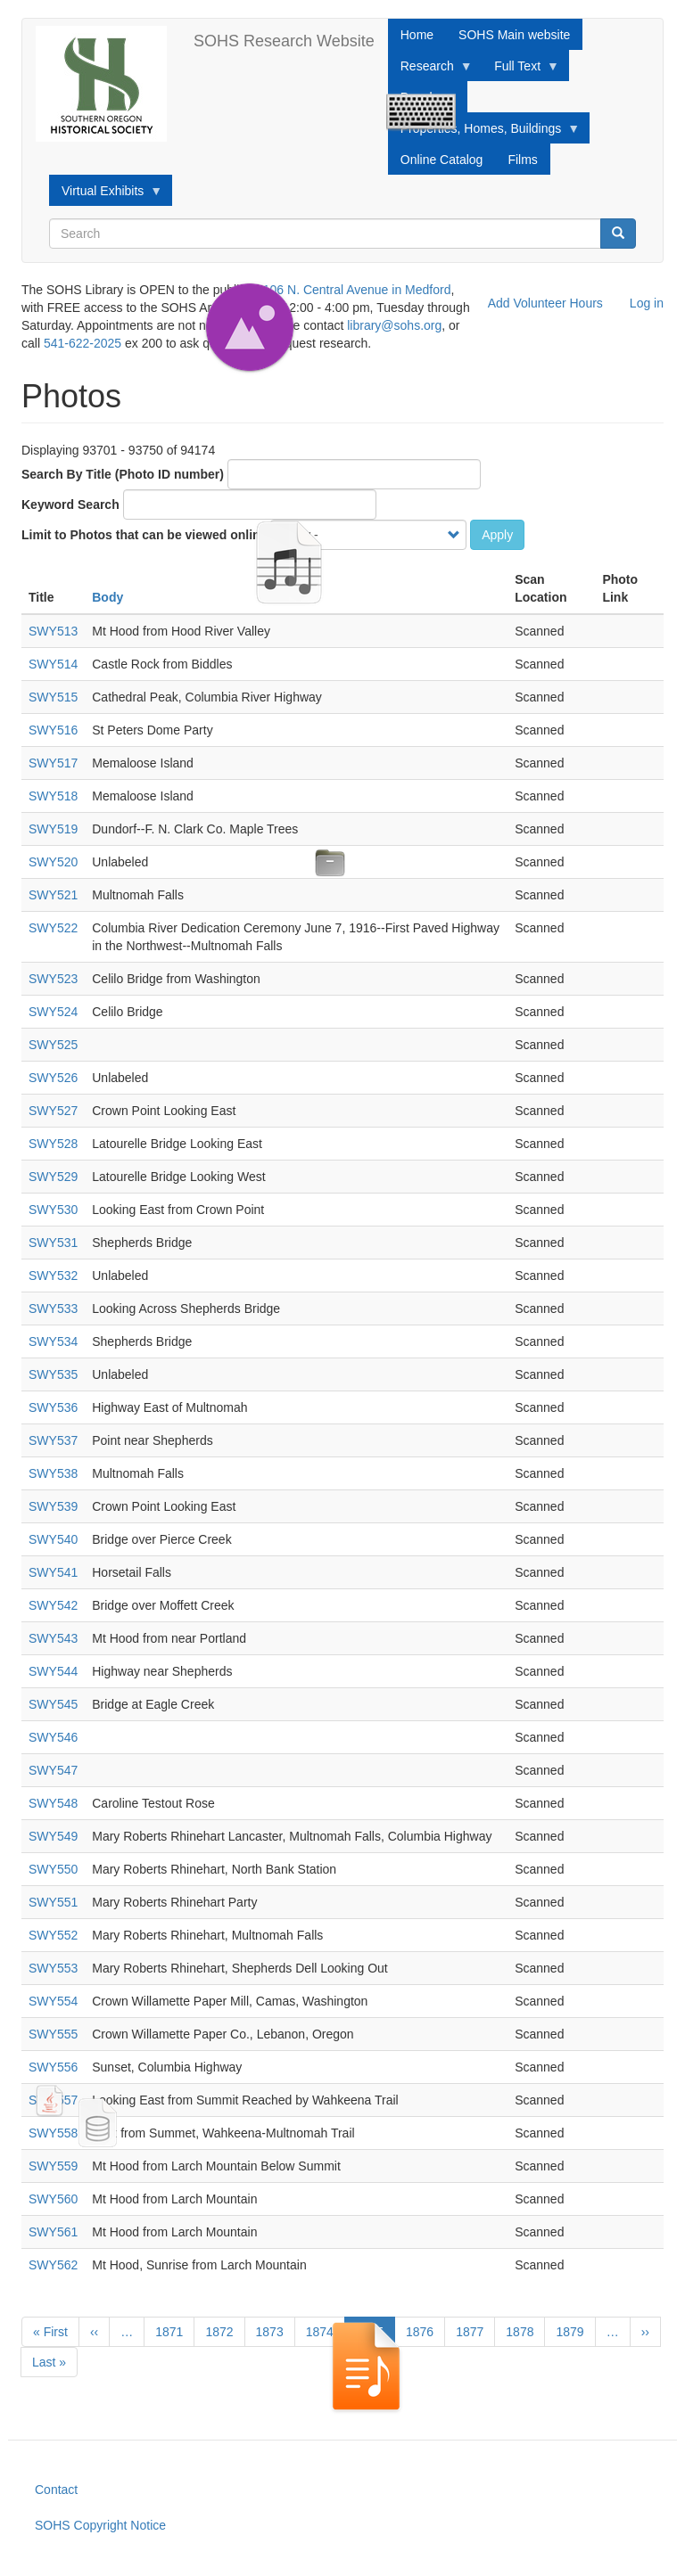 The width and height of the screenshot is (685, 2576). Describe the element at coordinates (97, 2122) in the screenshot. I see `sqlite3 database file` at that location.